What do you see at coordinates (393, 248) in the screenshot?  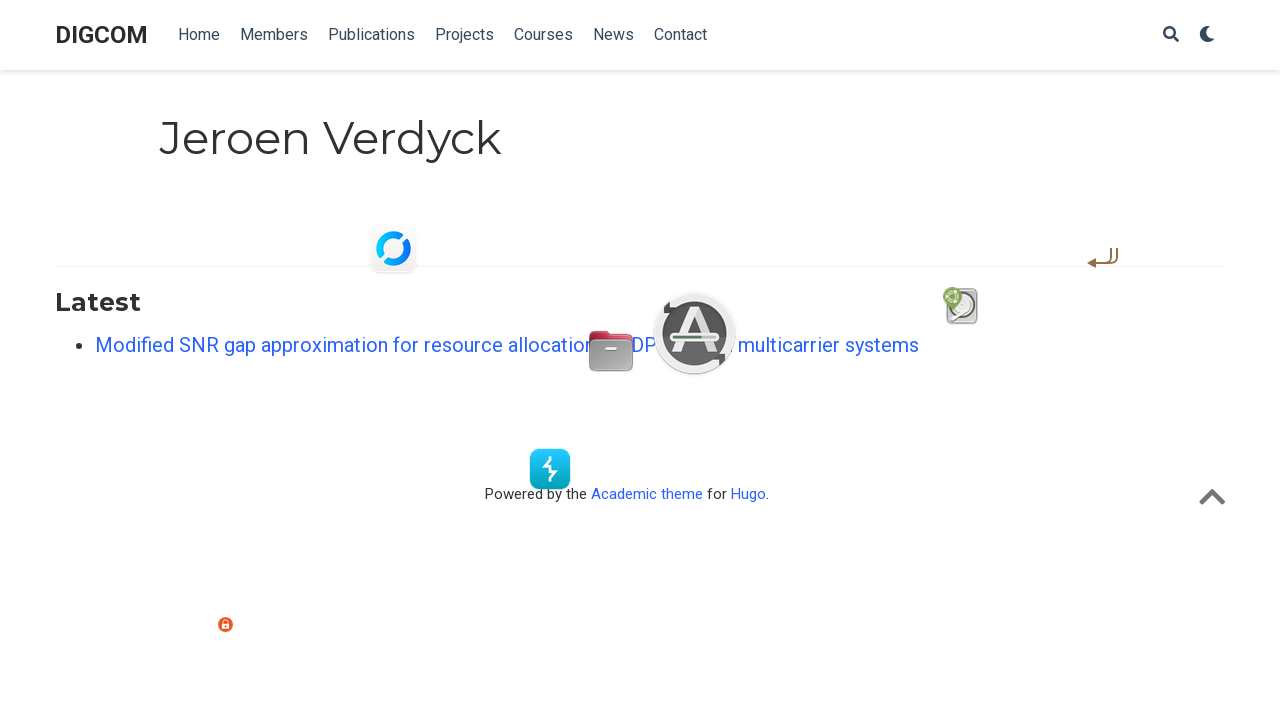 I see `open rustdesk remote desktop application` at bounding box center [393, 248].